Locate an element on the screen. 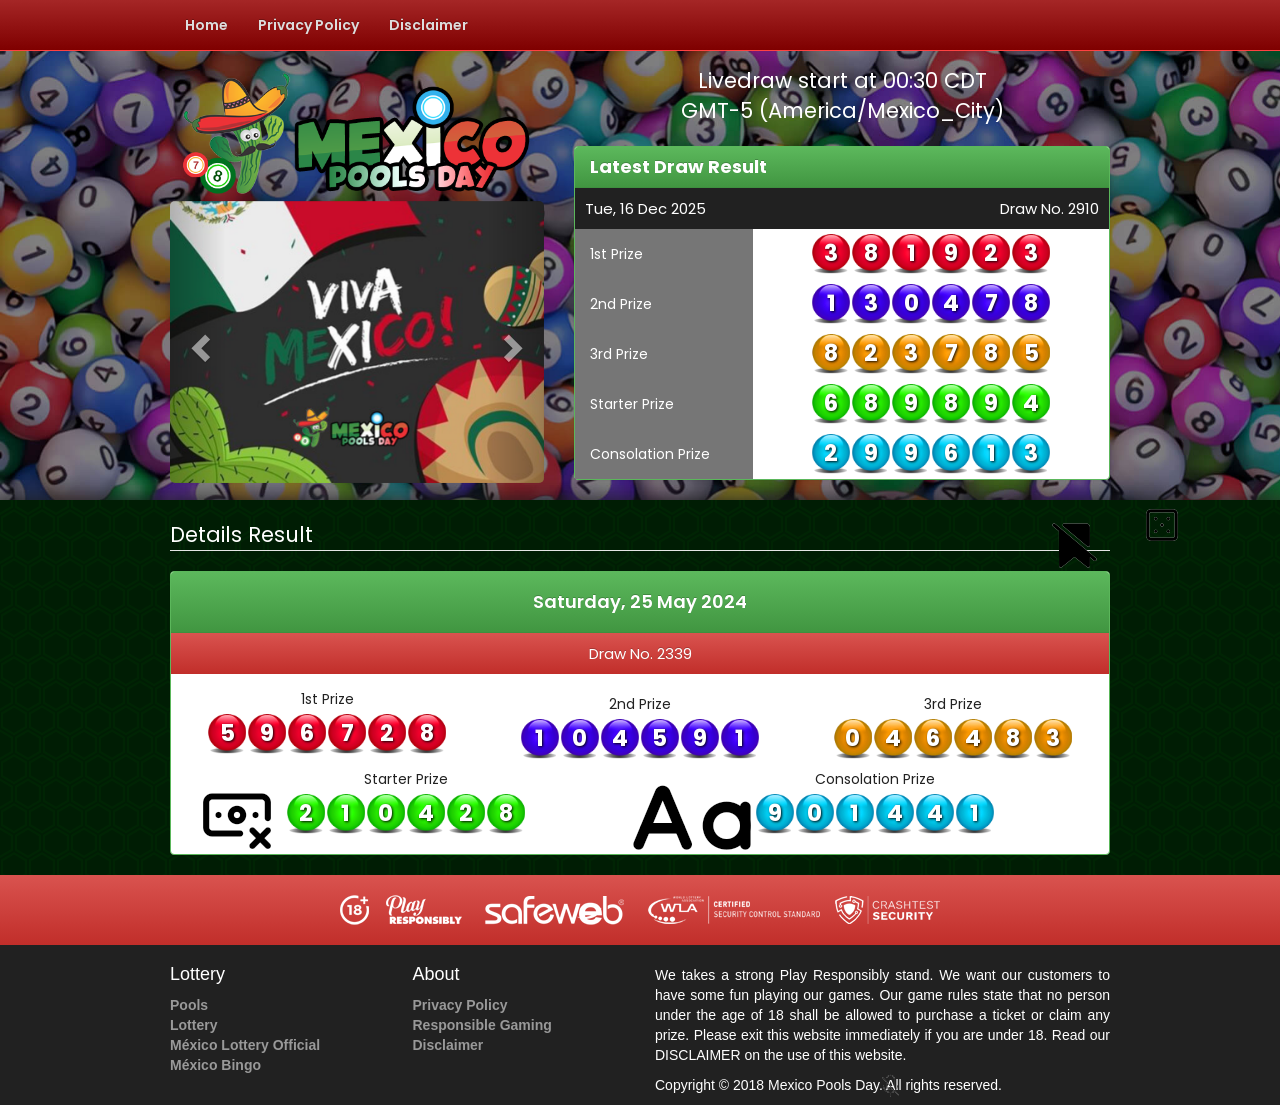  toggle case-sensitive search matching is located at coordinates (692, 823).